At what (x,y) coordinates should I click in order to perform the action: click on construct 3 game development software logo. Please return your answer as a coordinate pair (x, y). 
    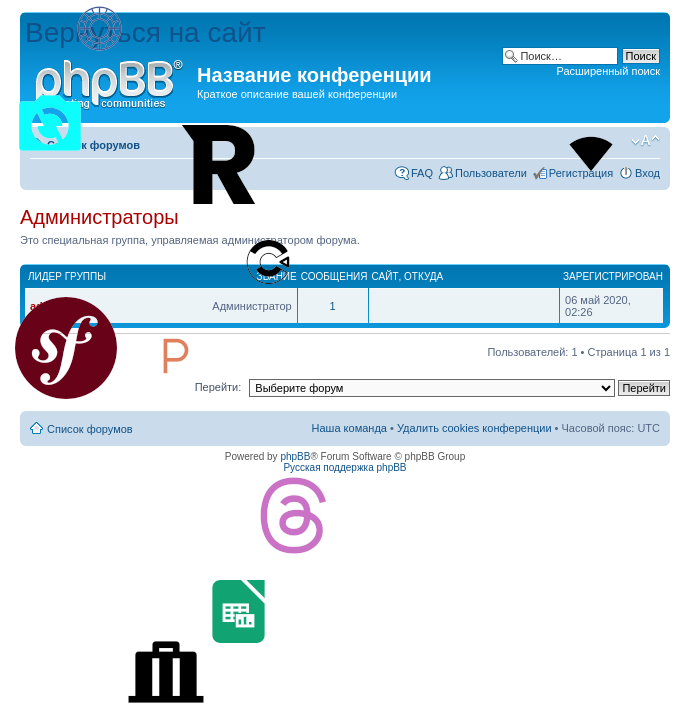
    Looking at the image, I should click on (268, 262).